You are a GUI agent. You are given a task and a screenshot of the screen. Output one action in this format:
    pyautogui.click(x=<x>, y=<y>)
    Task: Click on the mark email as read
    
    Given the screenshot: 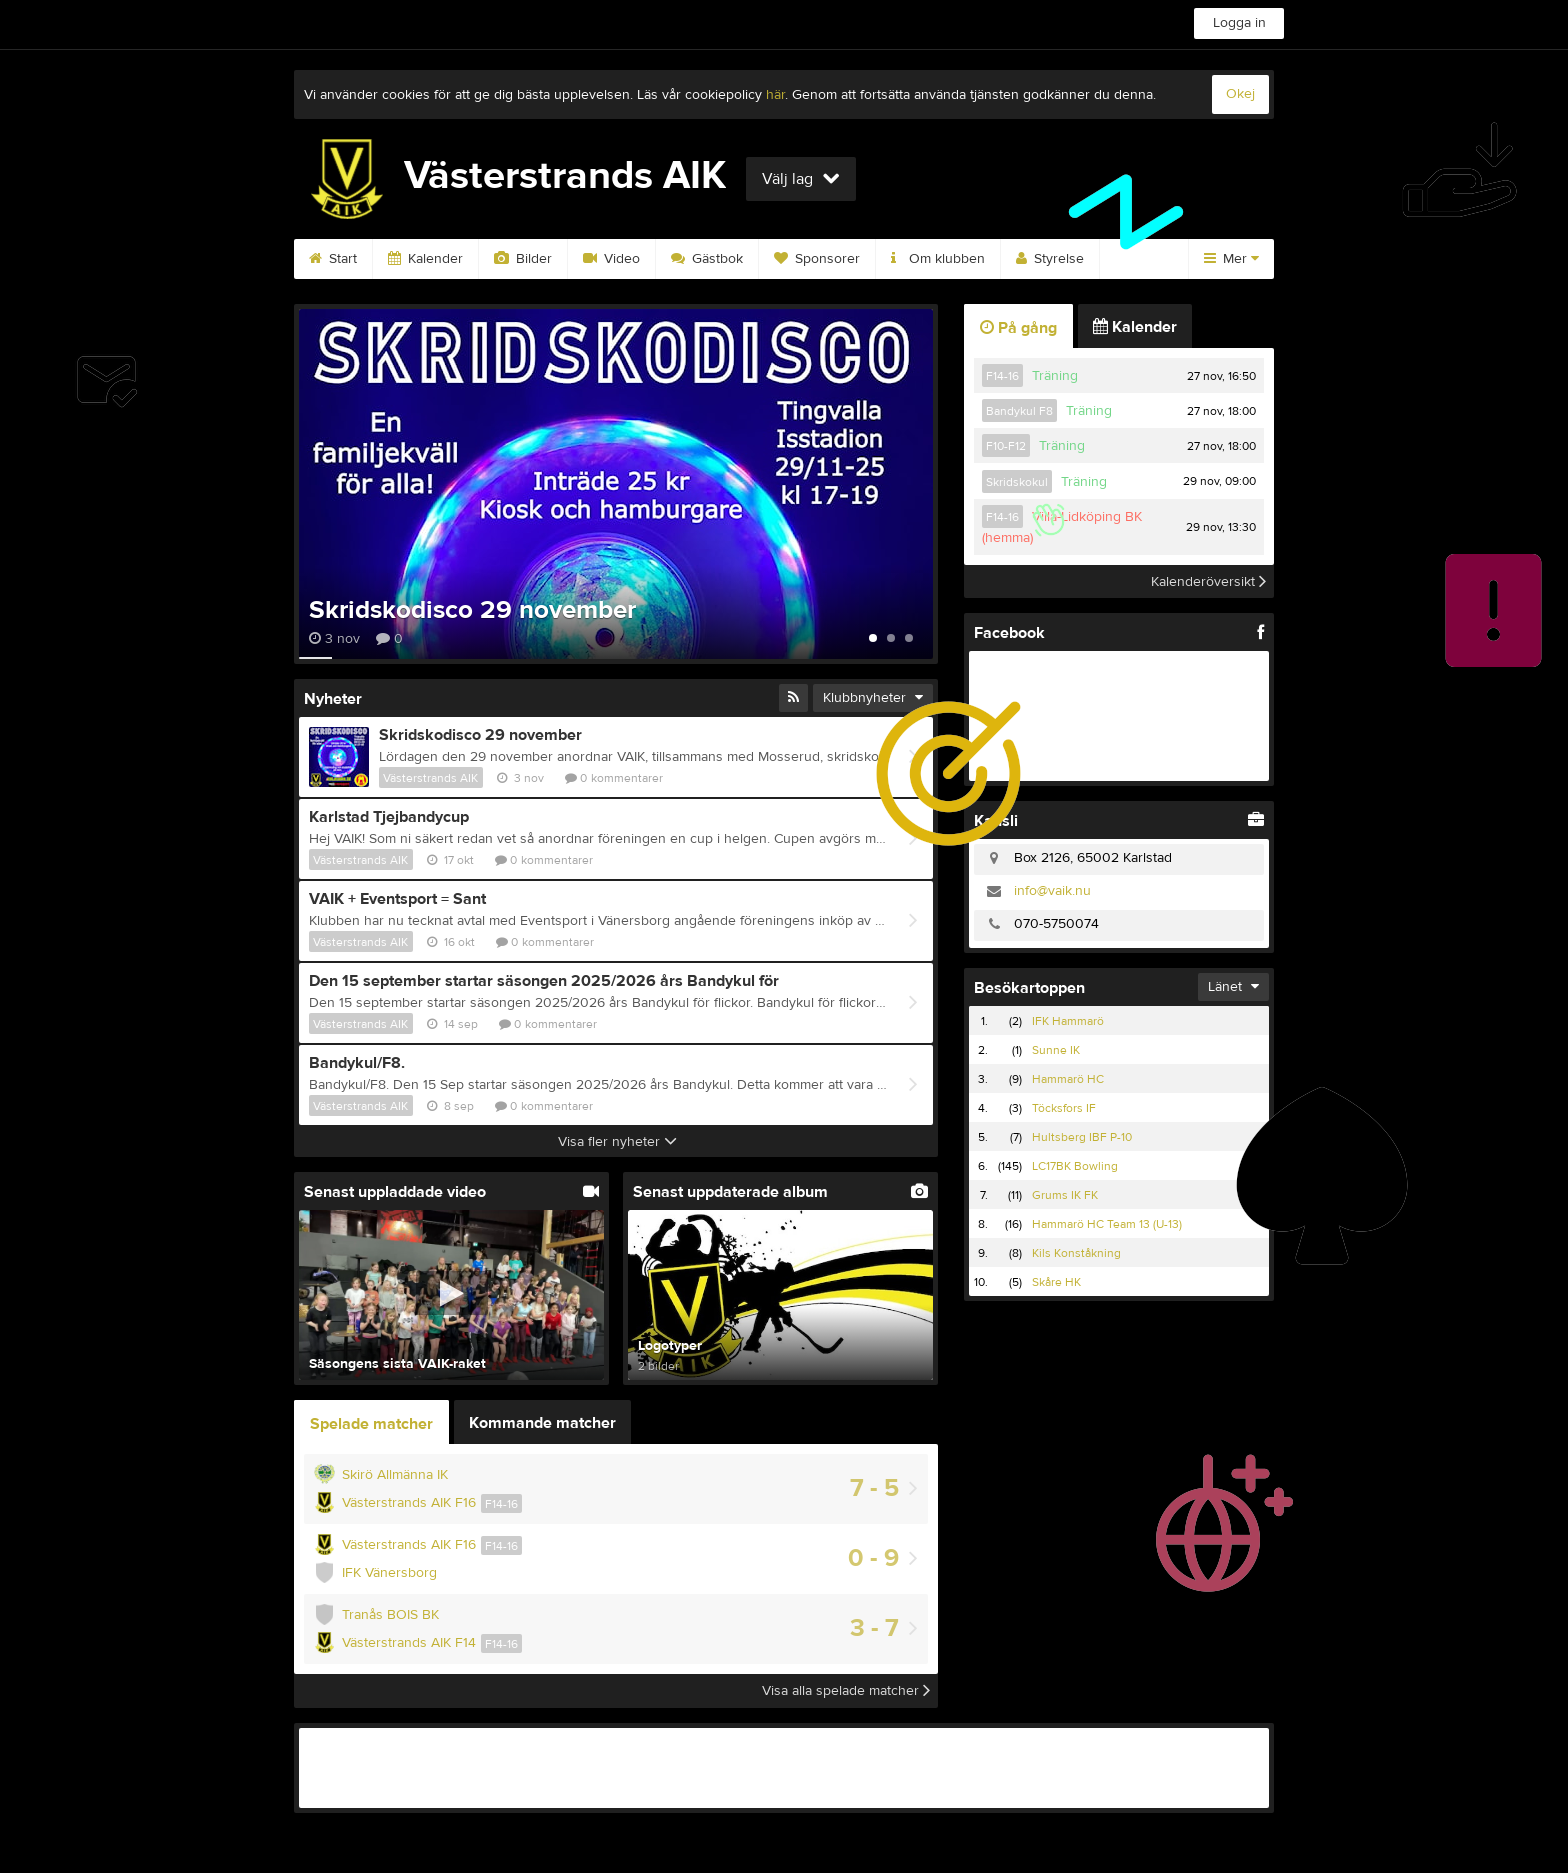 What is the action you would take?
    pyautogui.click(x=106, y=379)
    